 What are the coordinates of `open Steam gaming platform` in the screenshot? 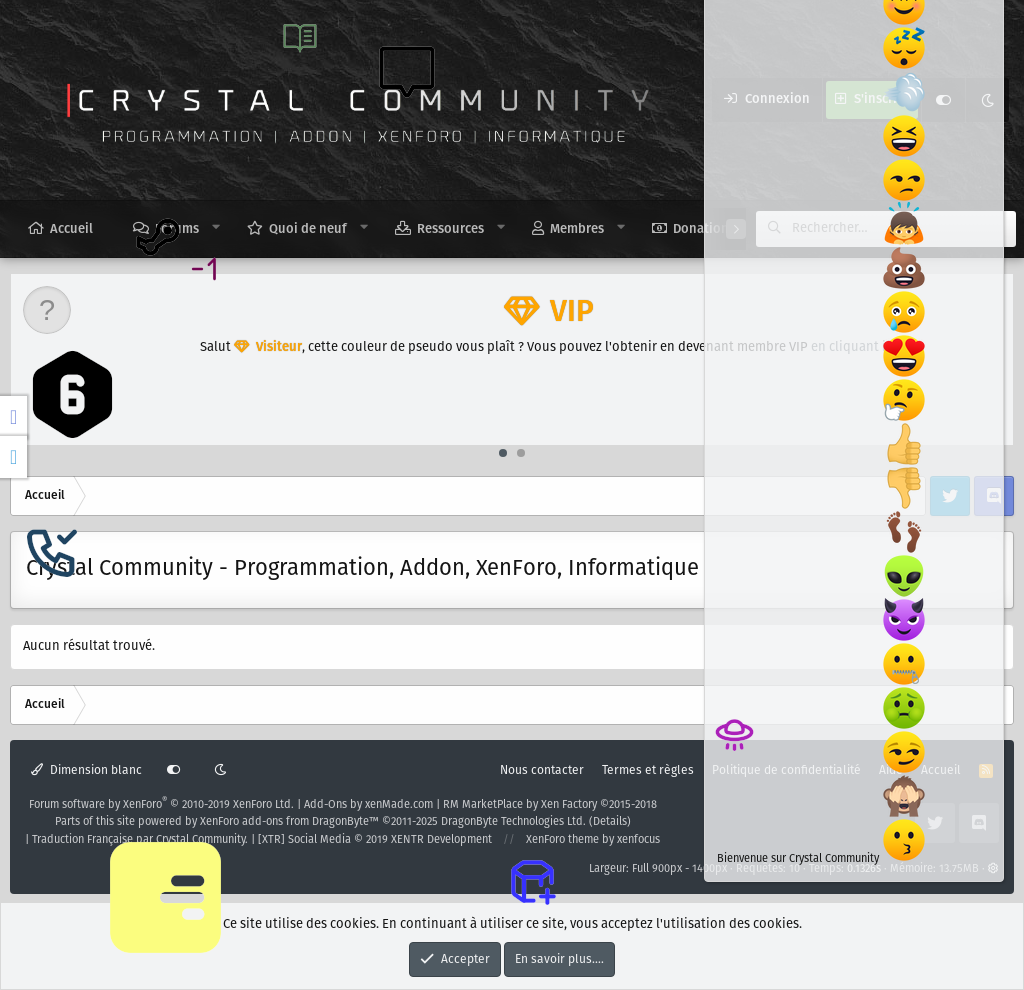 It's located at (158, 236).